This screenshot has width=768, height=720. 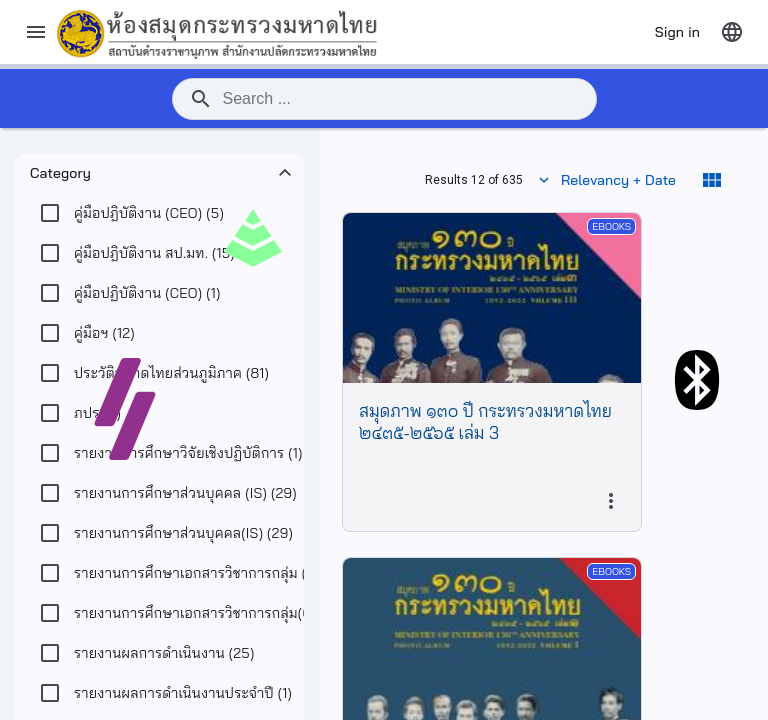 What do you see at coordinates (253, 238) in the screenshot?
I see `red app logo` at bounding box center [253, 238].